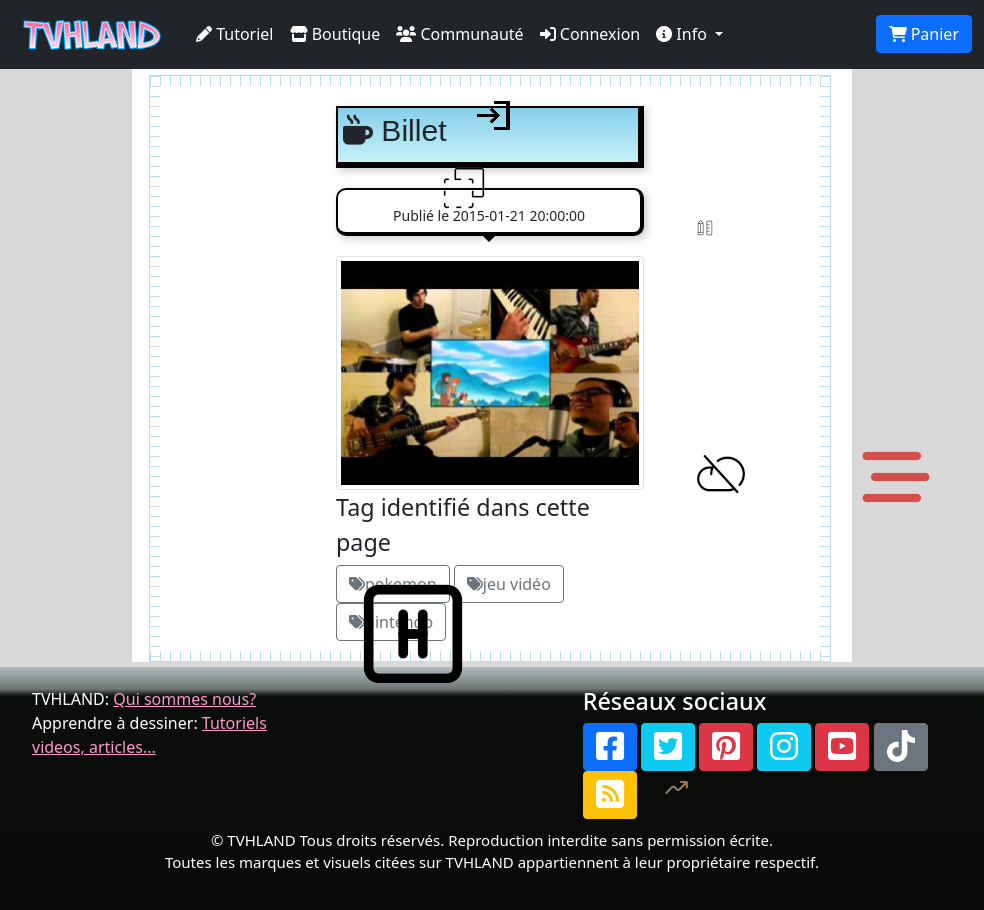  What do you see at coordinates (493, 115) in the screenshot?
I see `log in to your account` at bounding box center [493, 115].